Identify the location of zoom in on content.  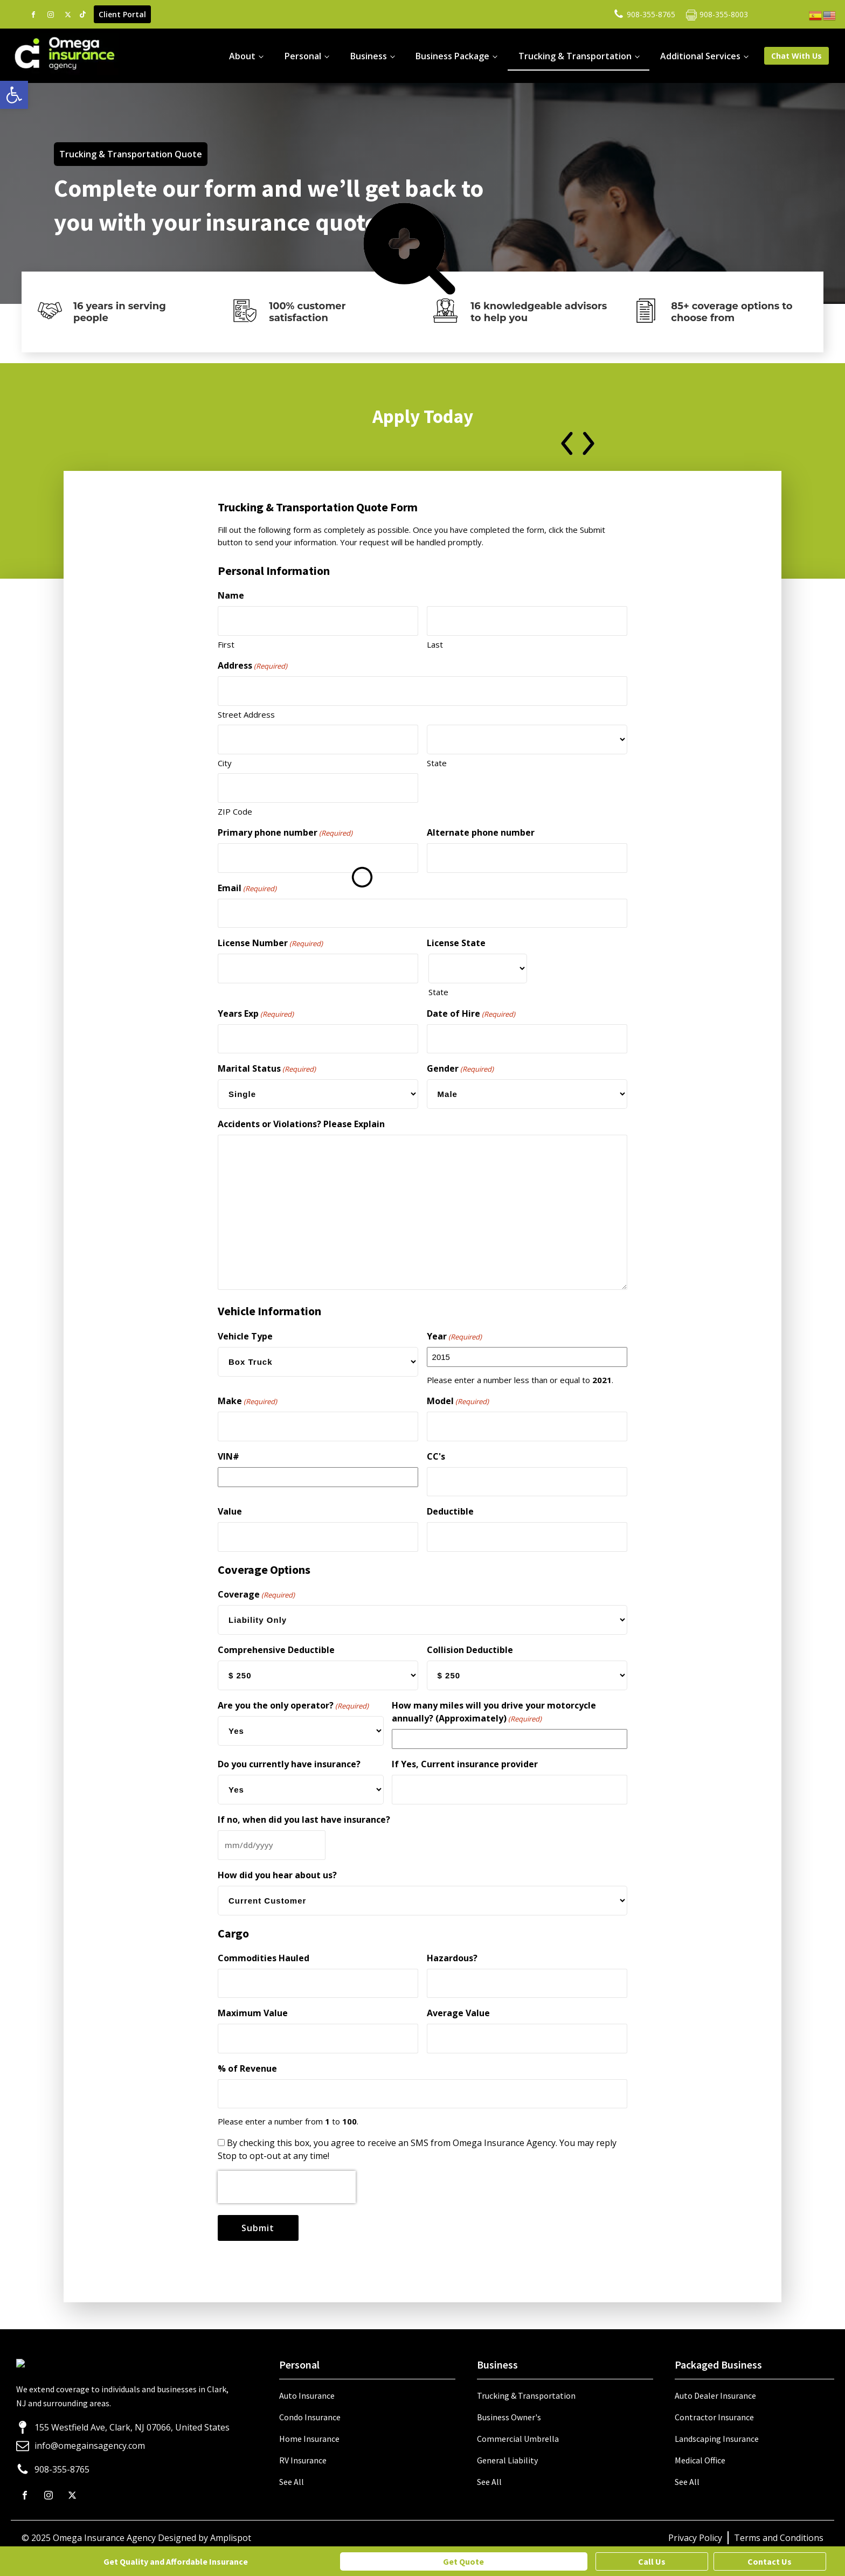
(409, 248).